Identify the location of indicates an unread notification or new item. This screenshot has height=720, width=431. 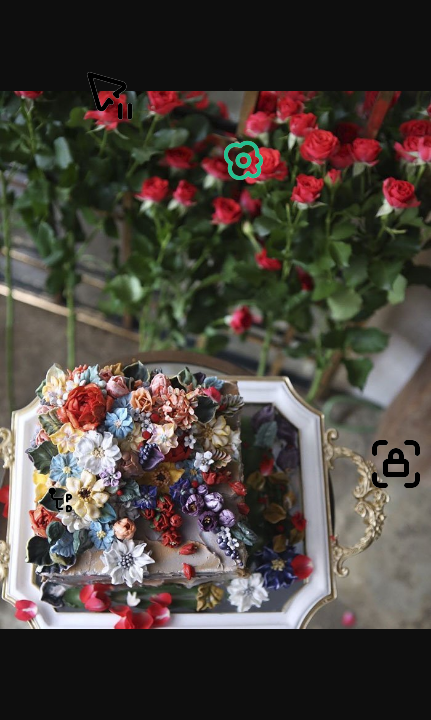
(231, 90).